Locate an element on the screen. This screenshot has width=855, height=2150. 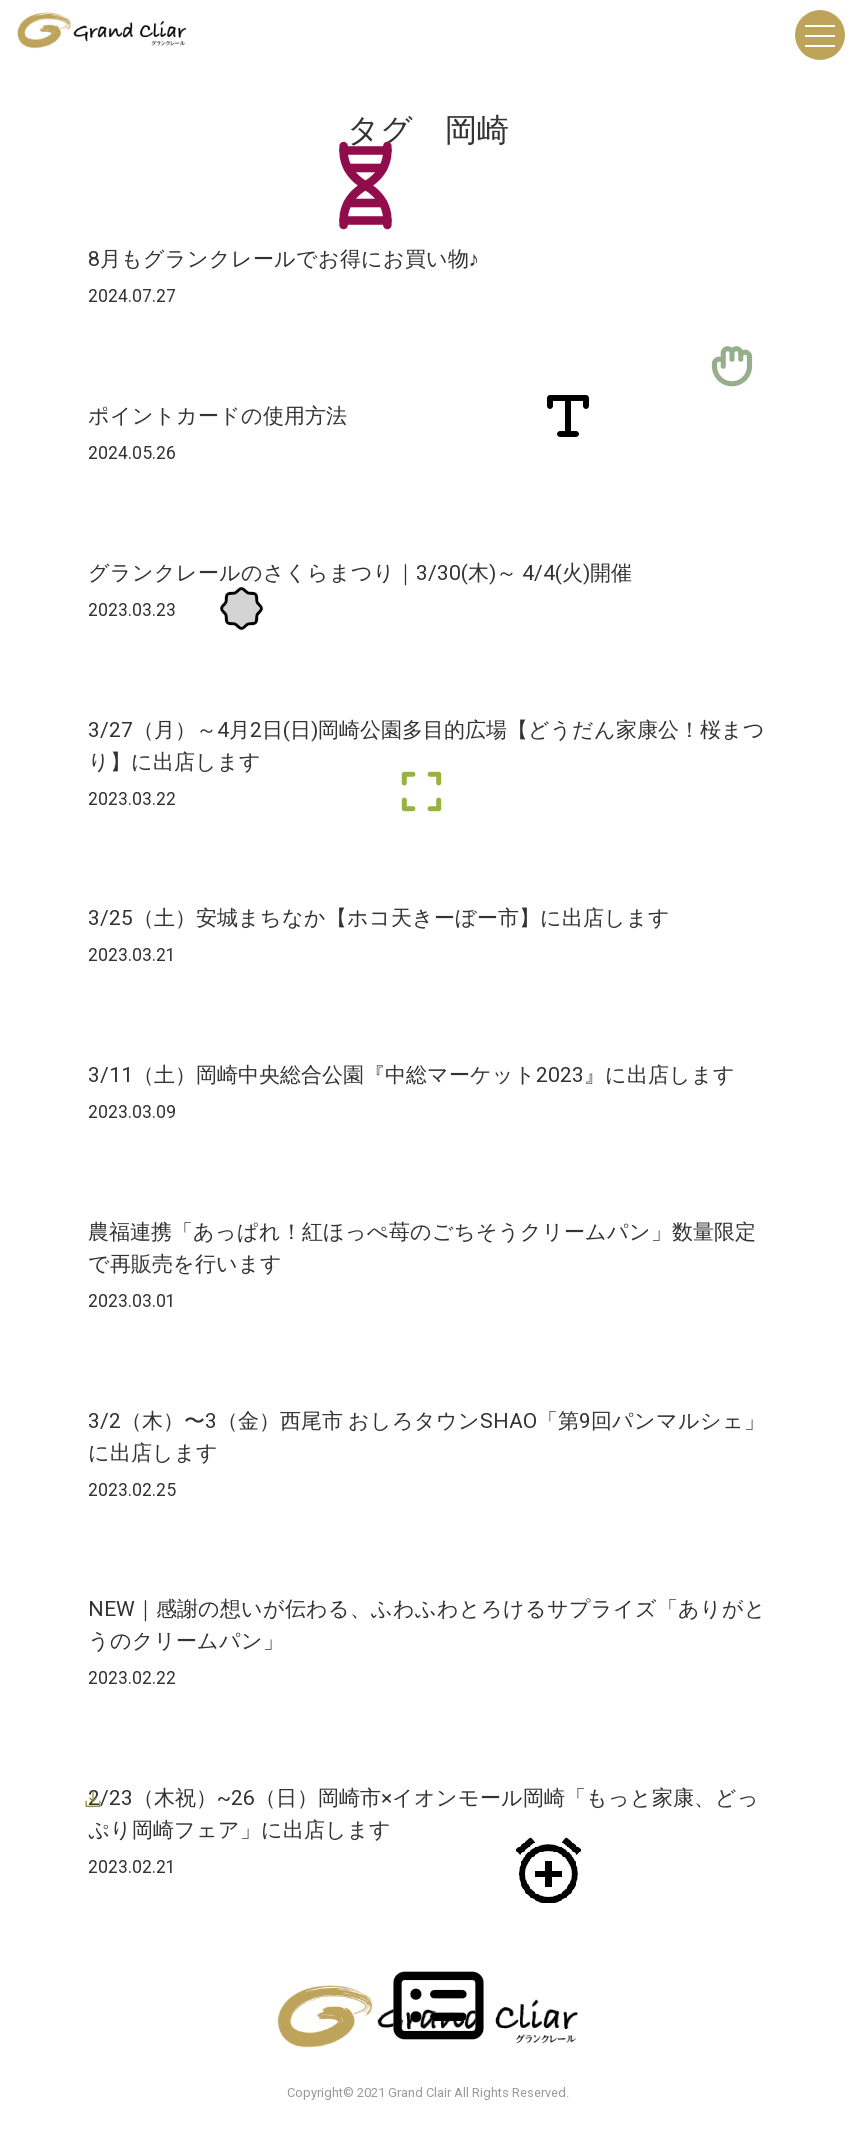
drag to reorder items is located at coordinates (732, 361).